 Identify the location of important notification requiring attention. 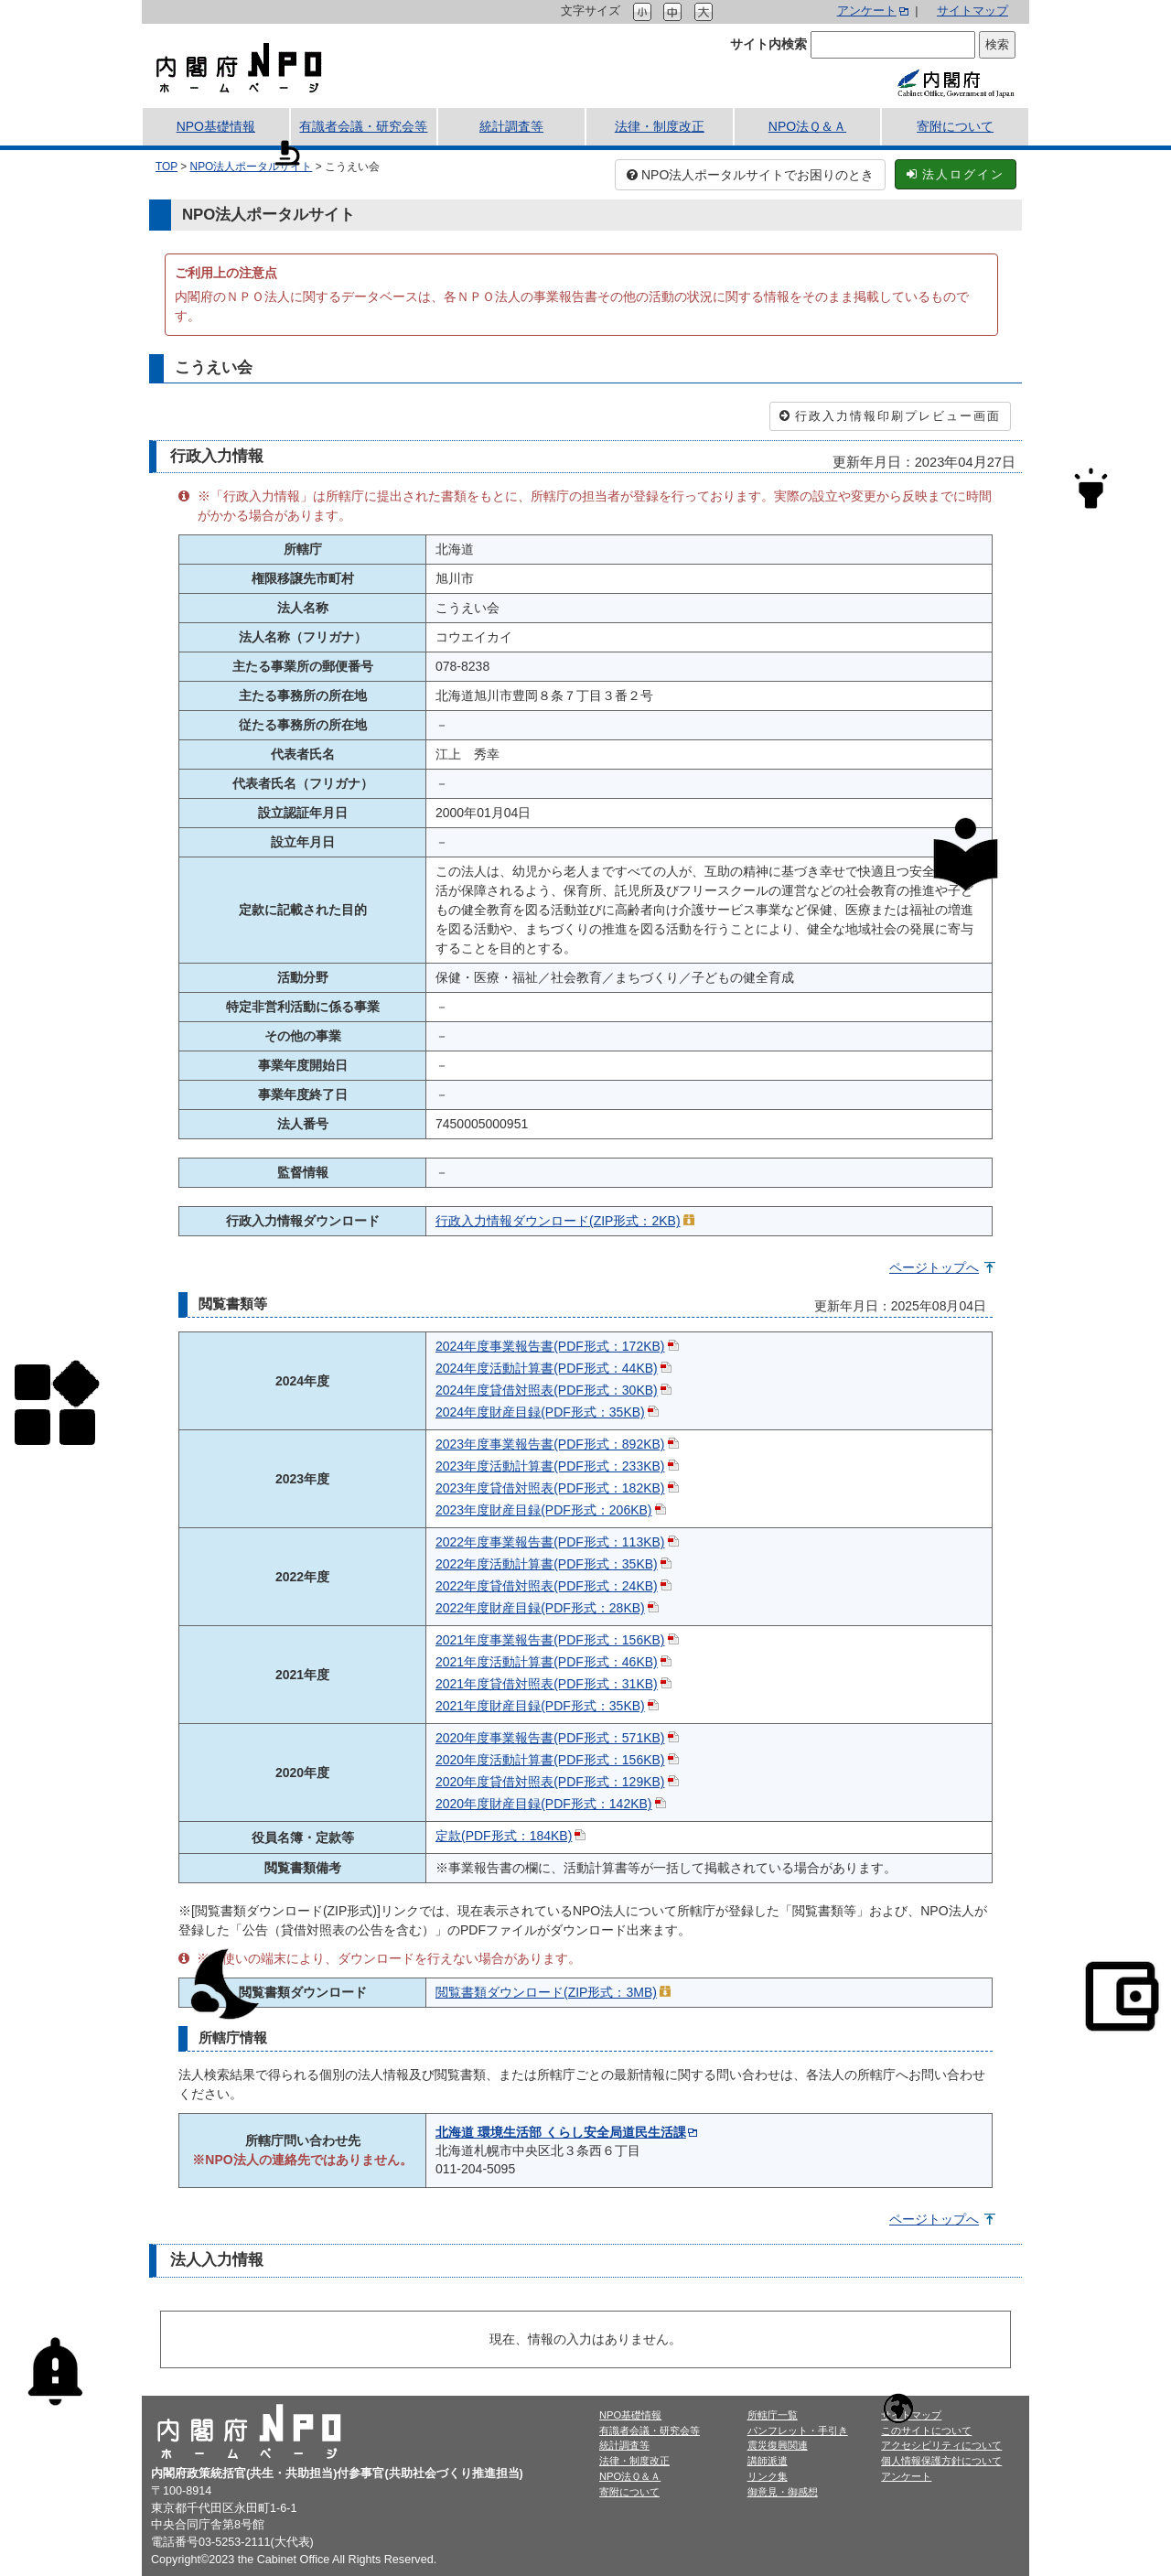
(55, 2370).